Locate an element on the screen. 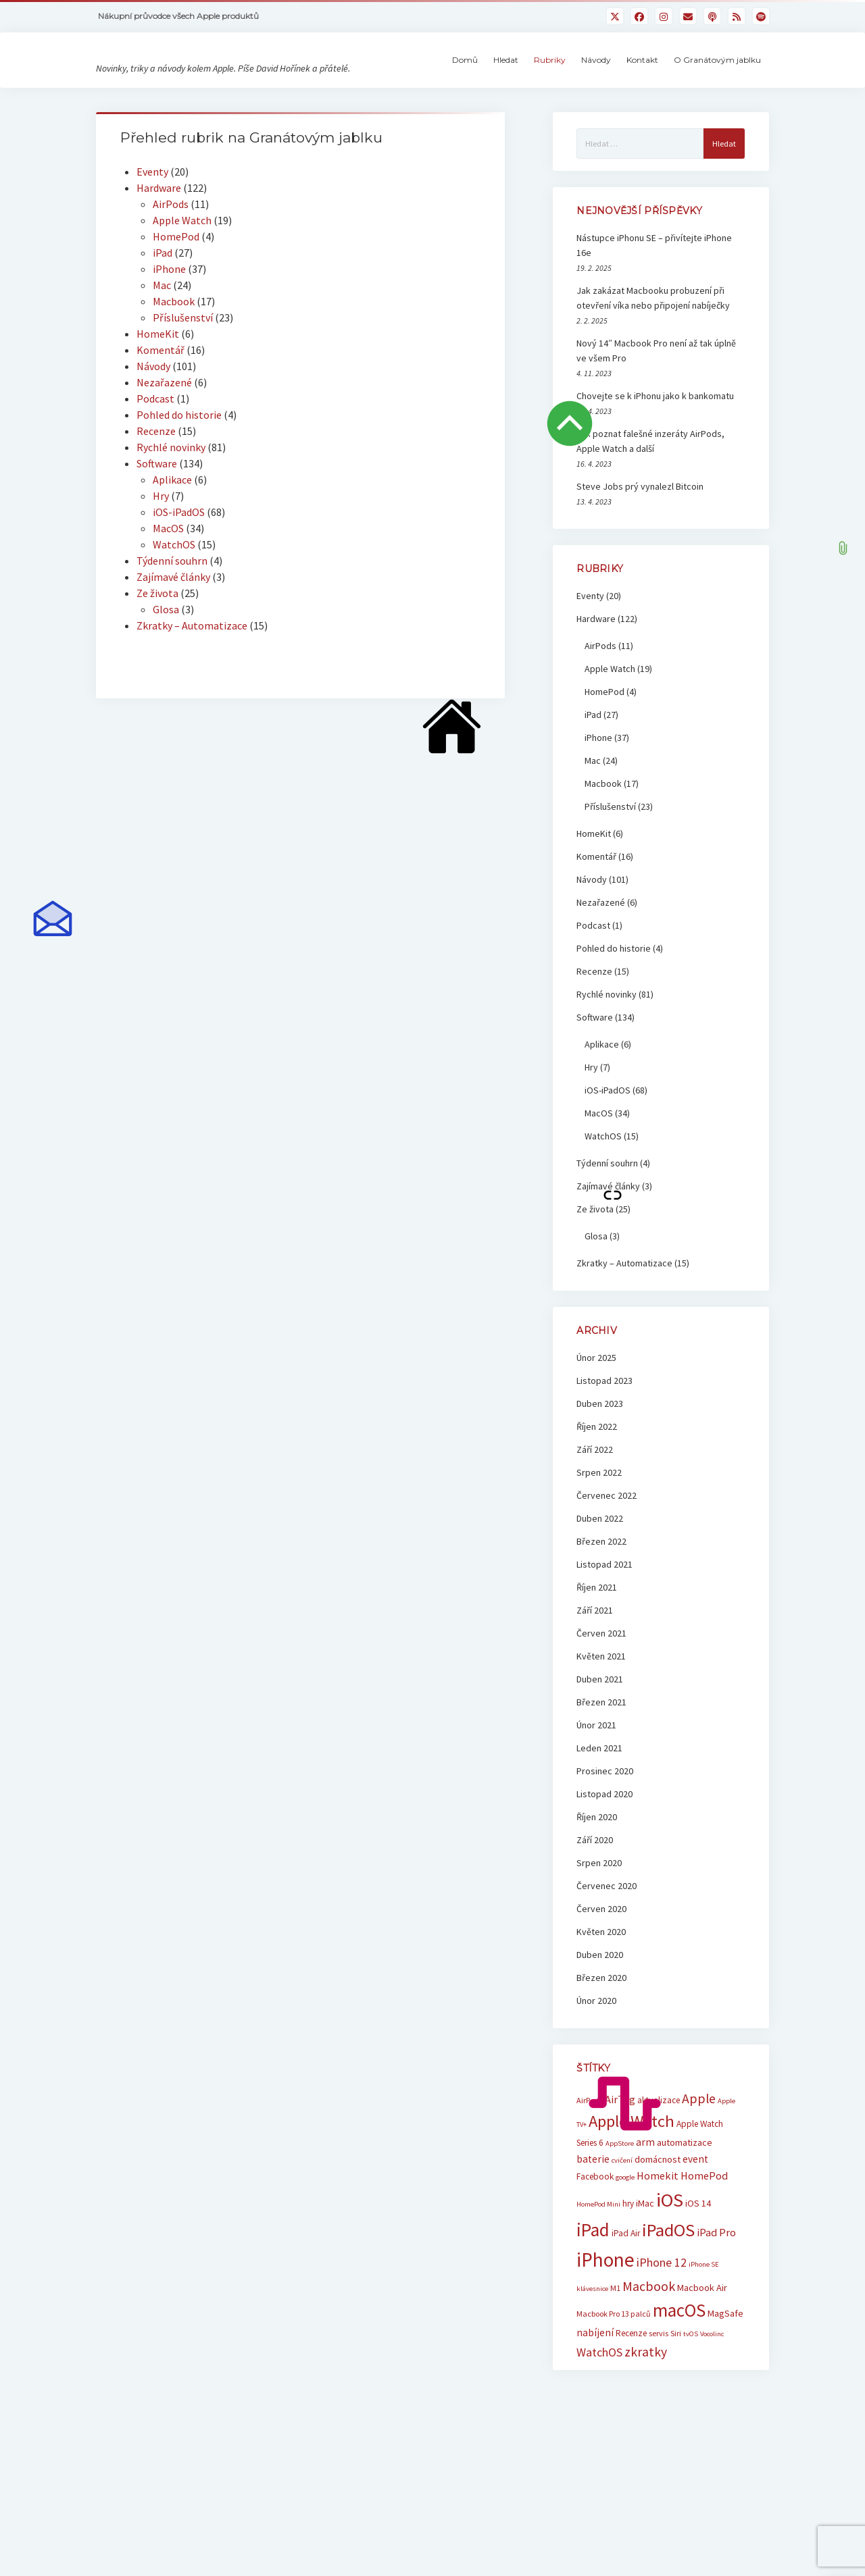 Image resolution: width=865 pixels, height=2576 pixels. remove or break a link connection is located at coordinates (612, 1195).